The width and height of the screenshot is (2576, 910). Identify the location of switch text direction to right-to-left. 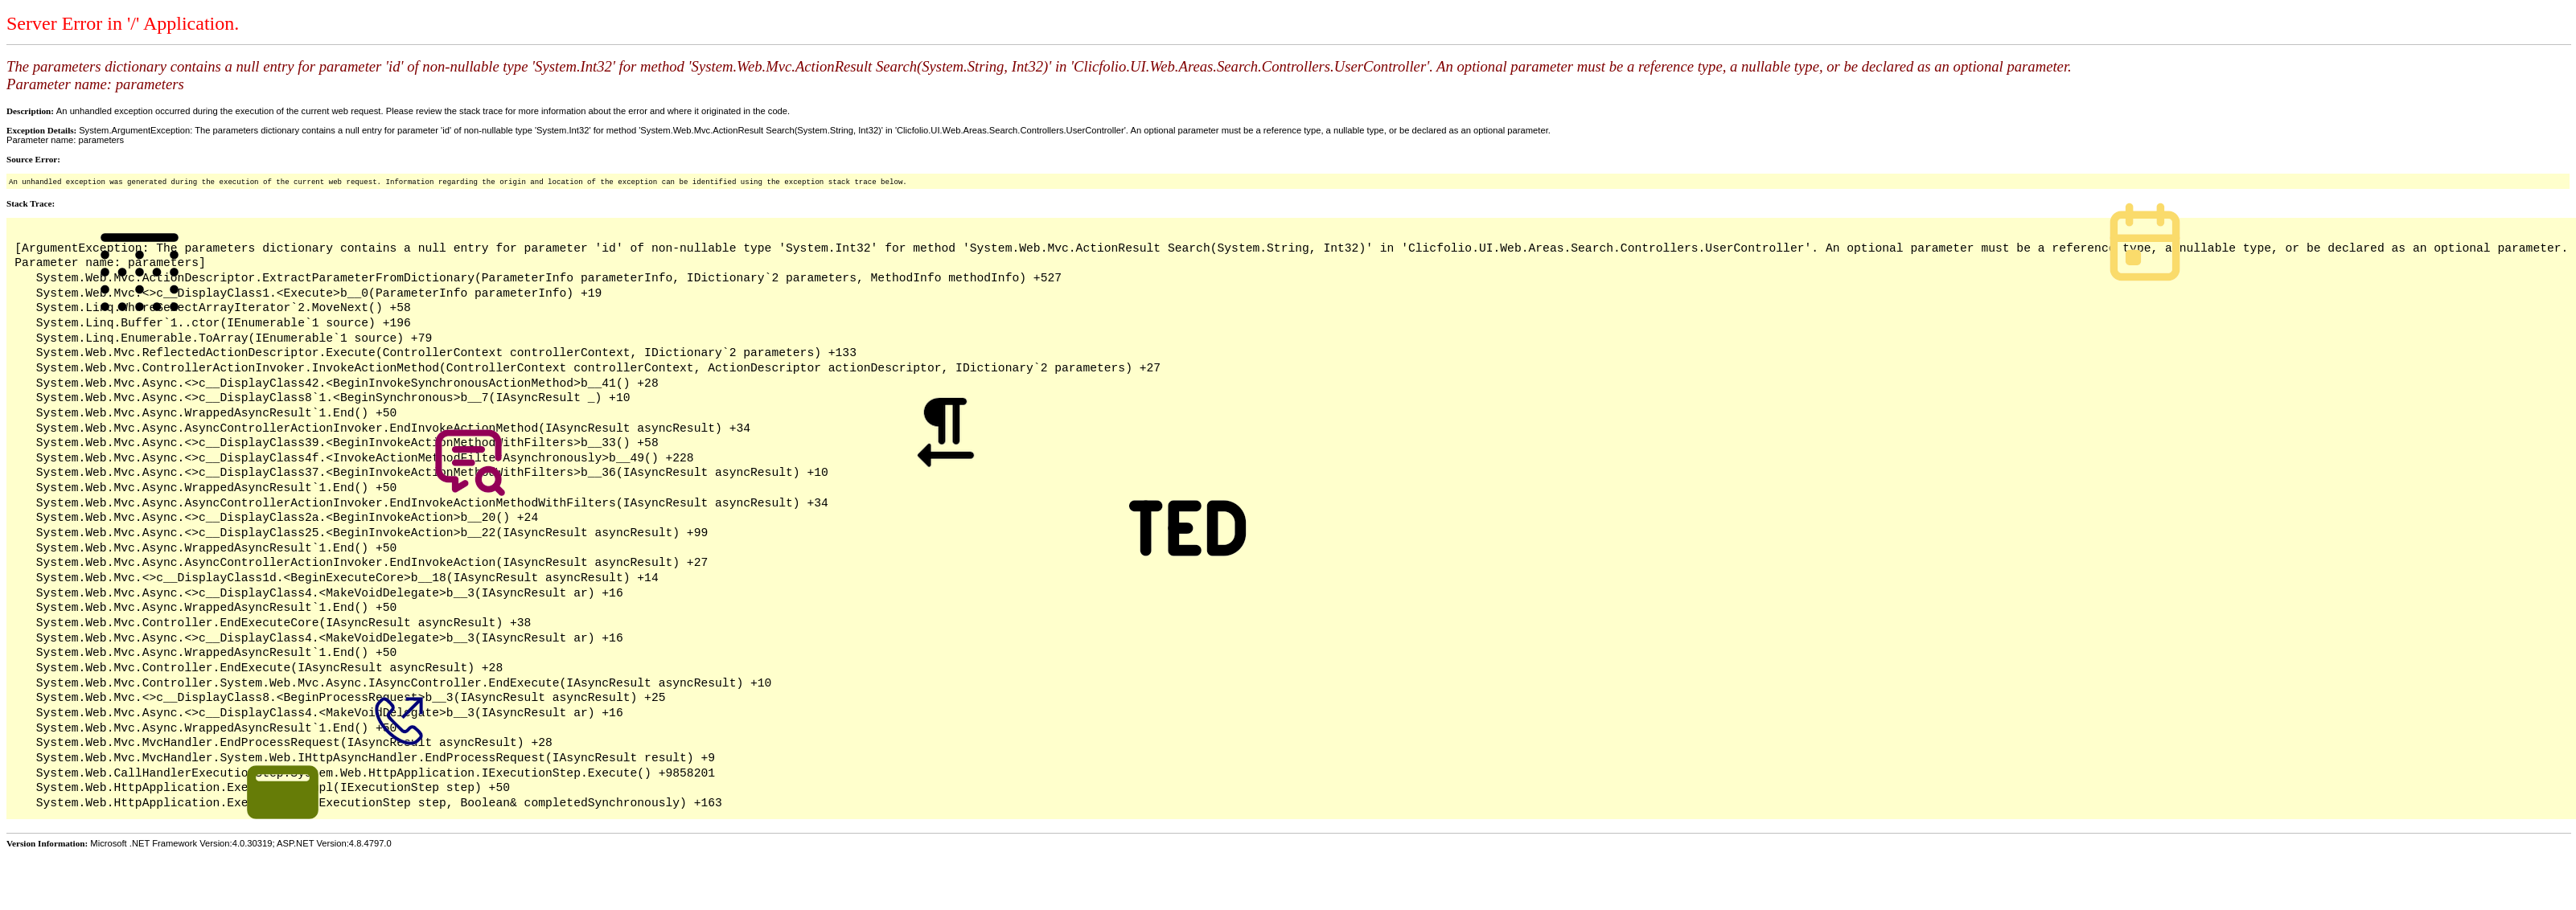
(945, 433).